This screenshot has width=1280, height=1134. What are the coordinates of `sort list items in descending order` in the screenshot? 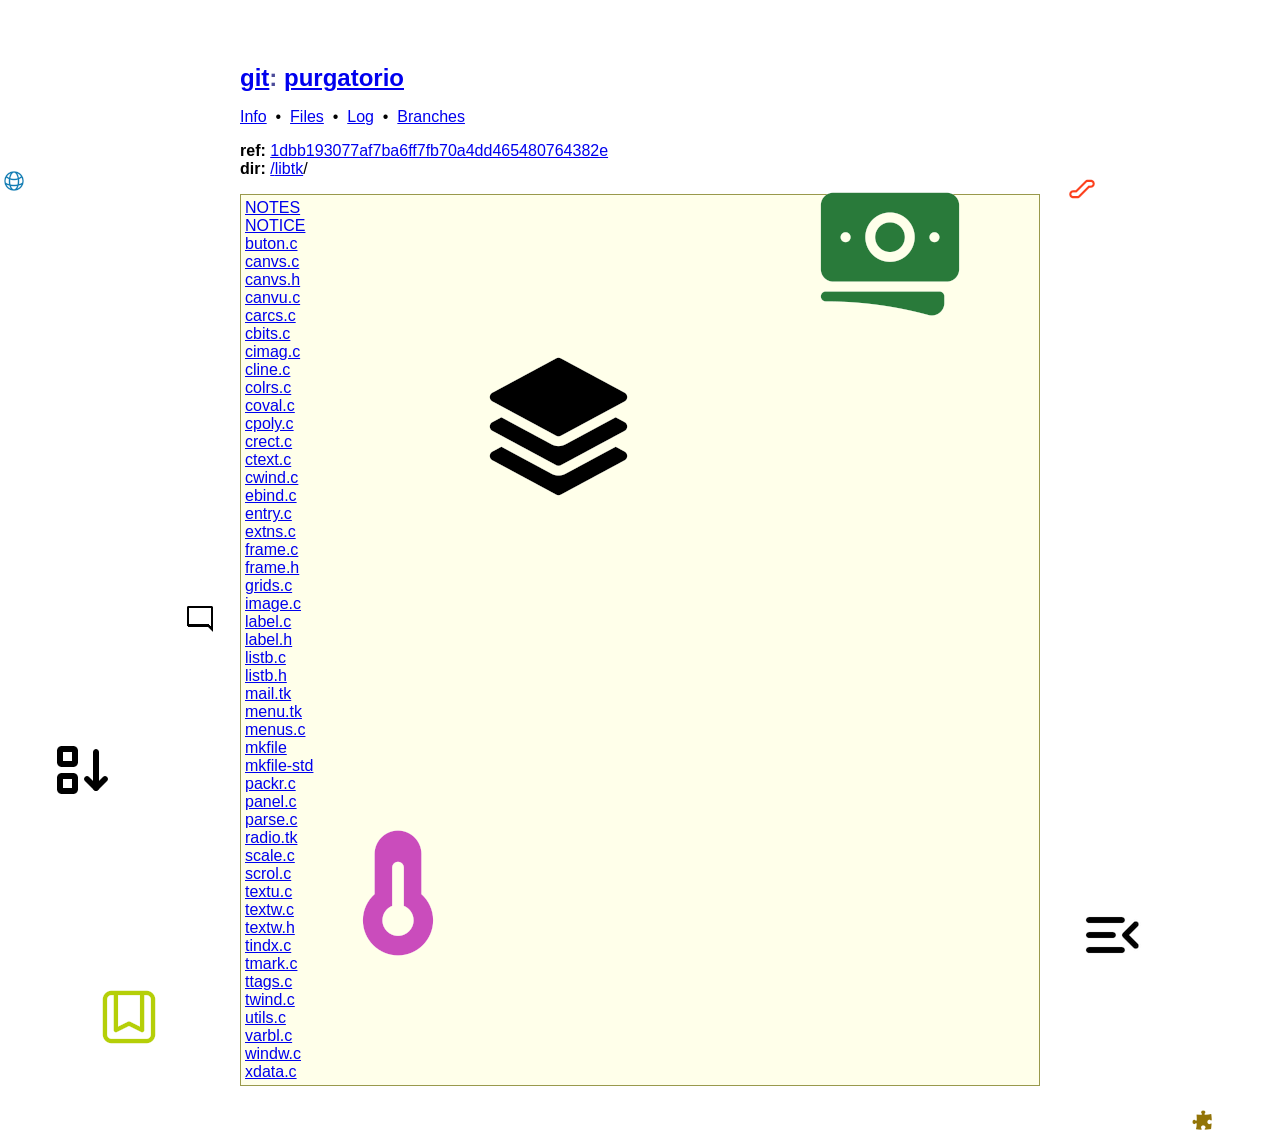 It's located at (81, 770).